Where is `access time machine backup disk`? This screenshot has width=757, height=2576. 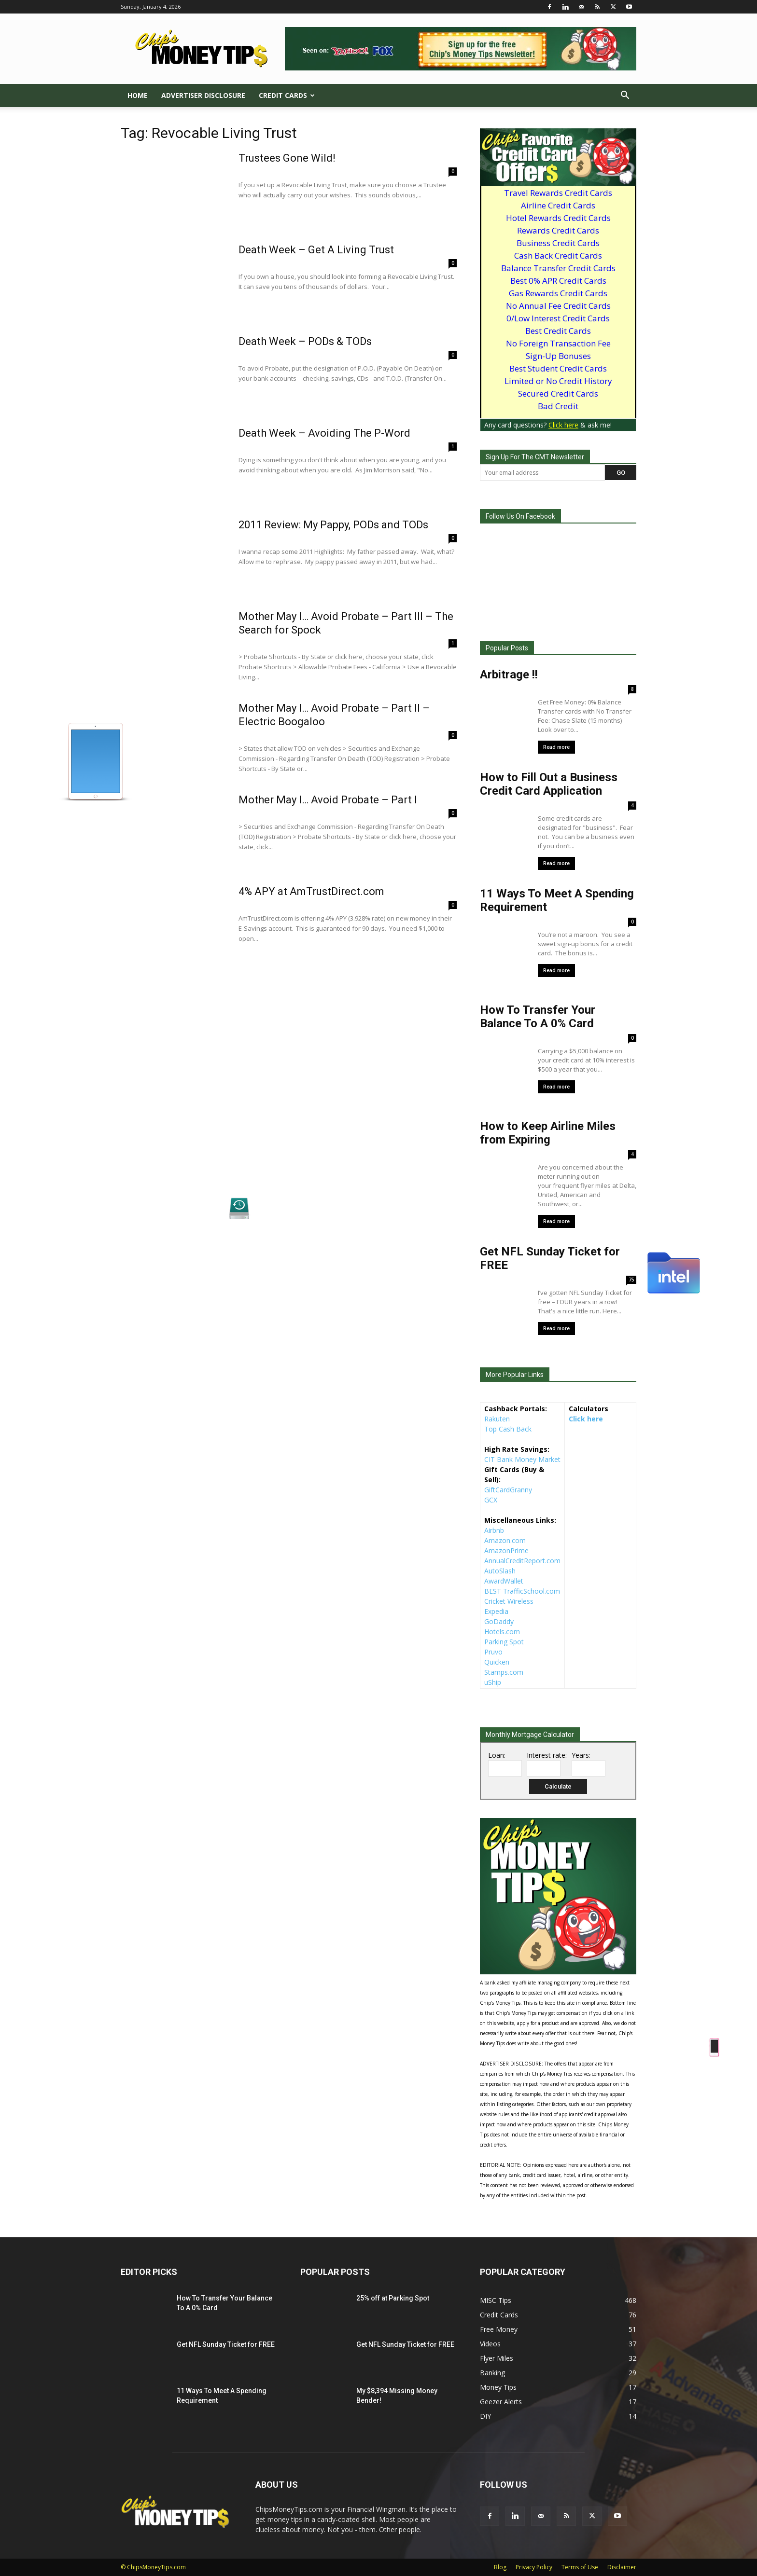
access time machine backup disk is located at coordinates (239, 1209).